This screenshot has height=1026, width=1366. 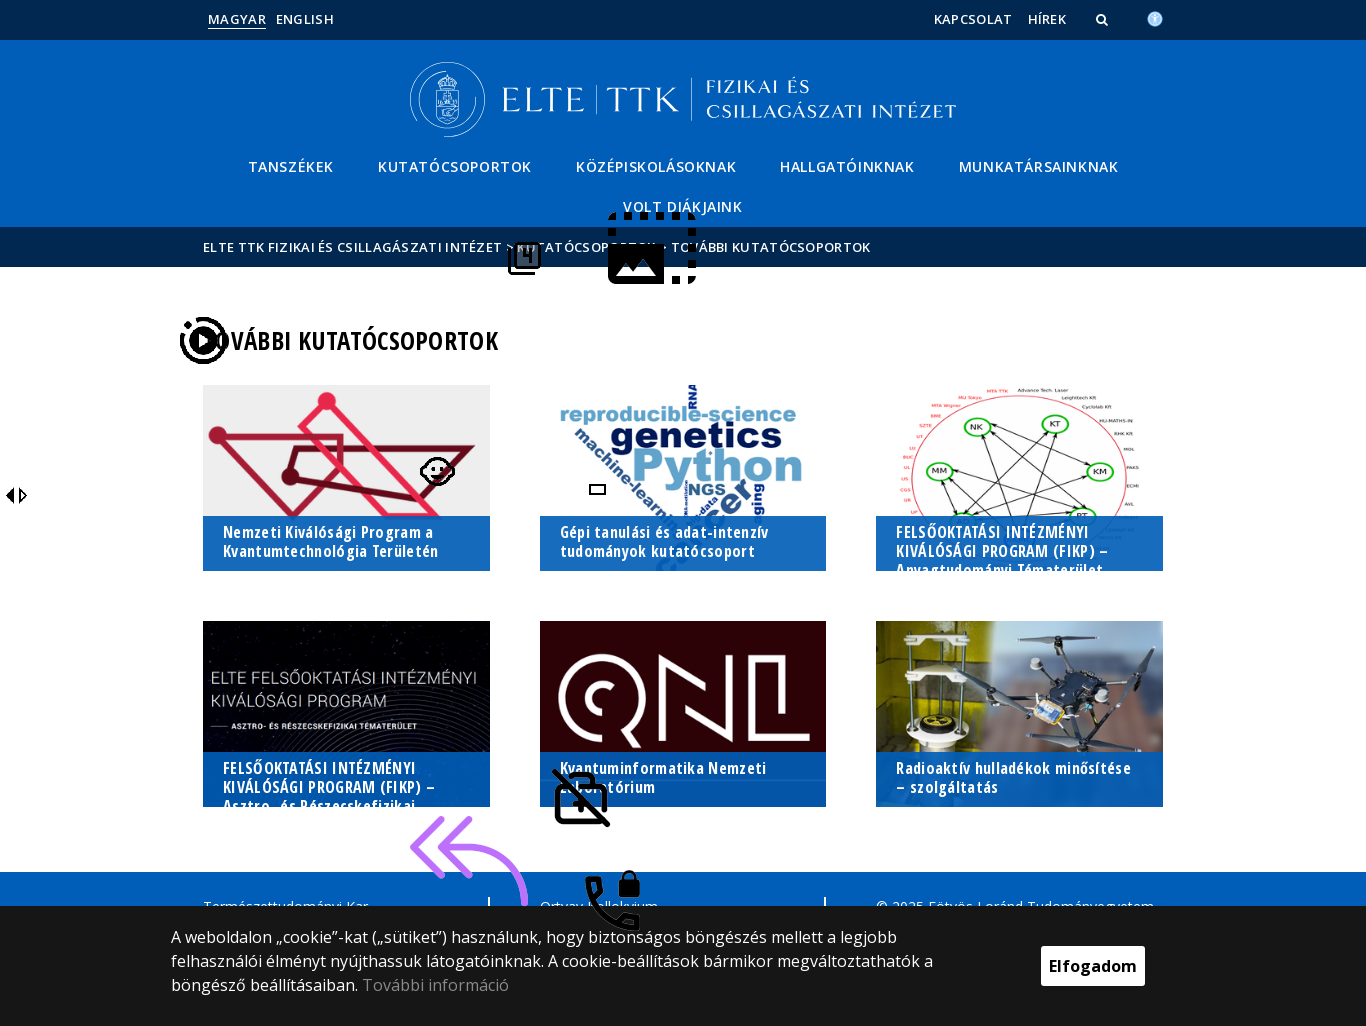 What do you see at coordinates (597, 489) in the screenshot?
I see `crop image to 16:9 aspect ratio` at bounding box center [597, 489].